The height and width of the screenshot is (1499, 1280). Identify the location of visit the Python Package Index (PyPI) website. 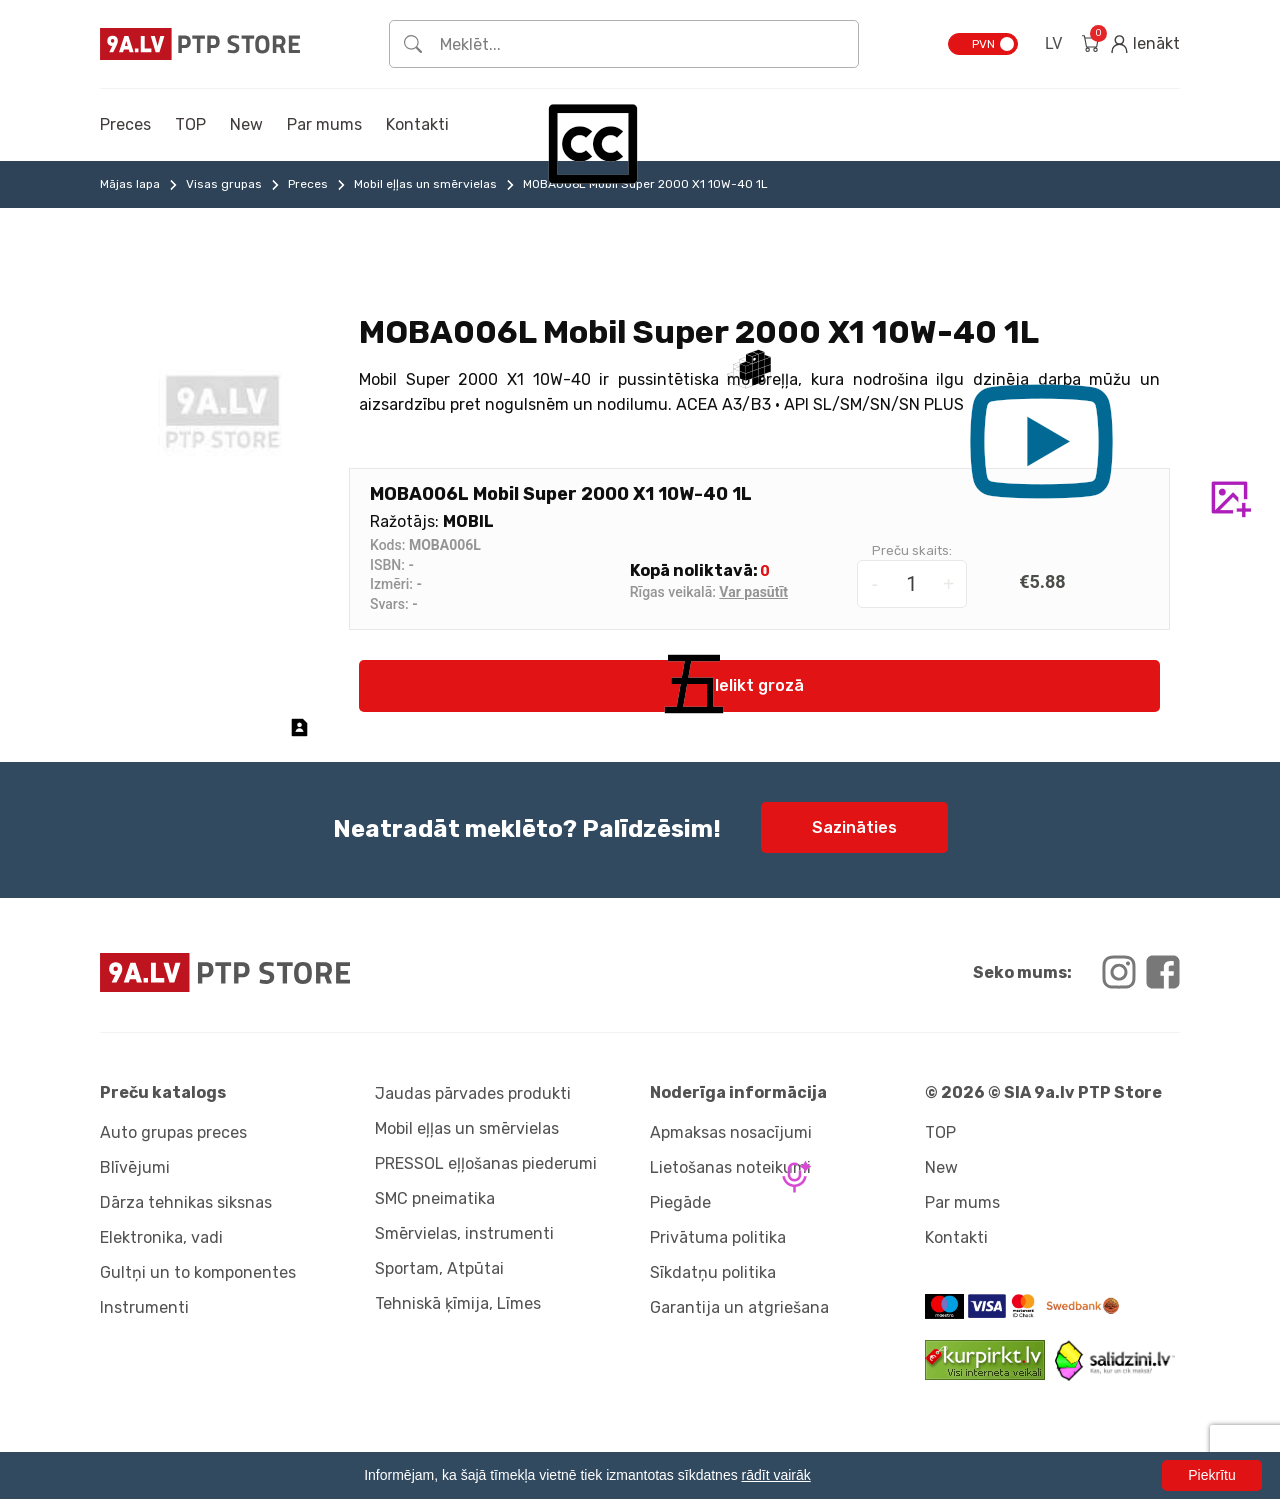
(749, 369).